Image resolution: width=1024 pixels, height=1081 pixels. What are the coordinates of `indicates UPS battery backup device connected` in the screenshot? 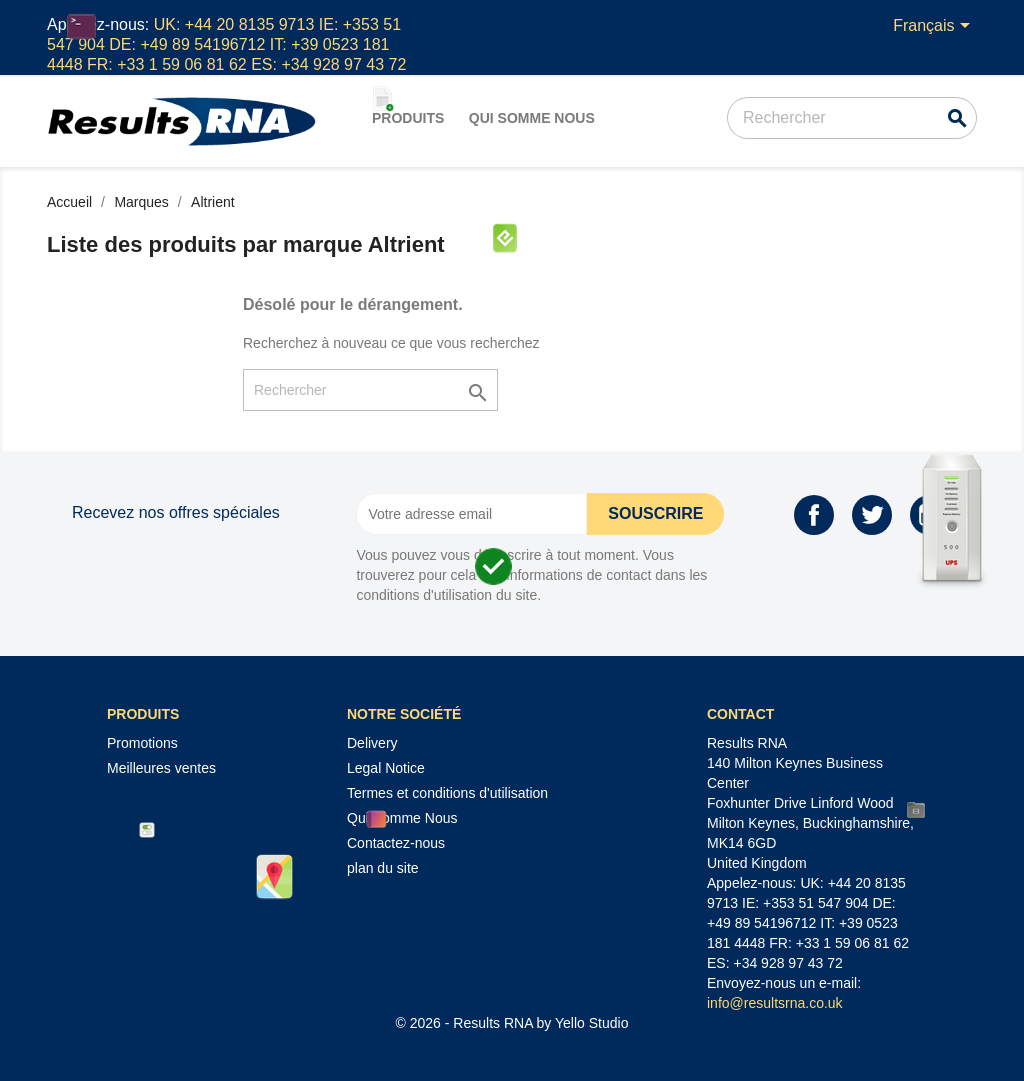 It's located at (952, 520).